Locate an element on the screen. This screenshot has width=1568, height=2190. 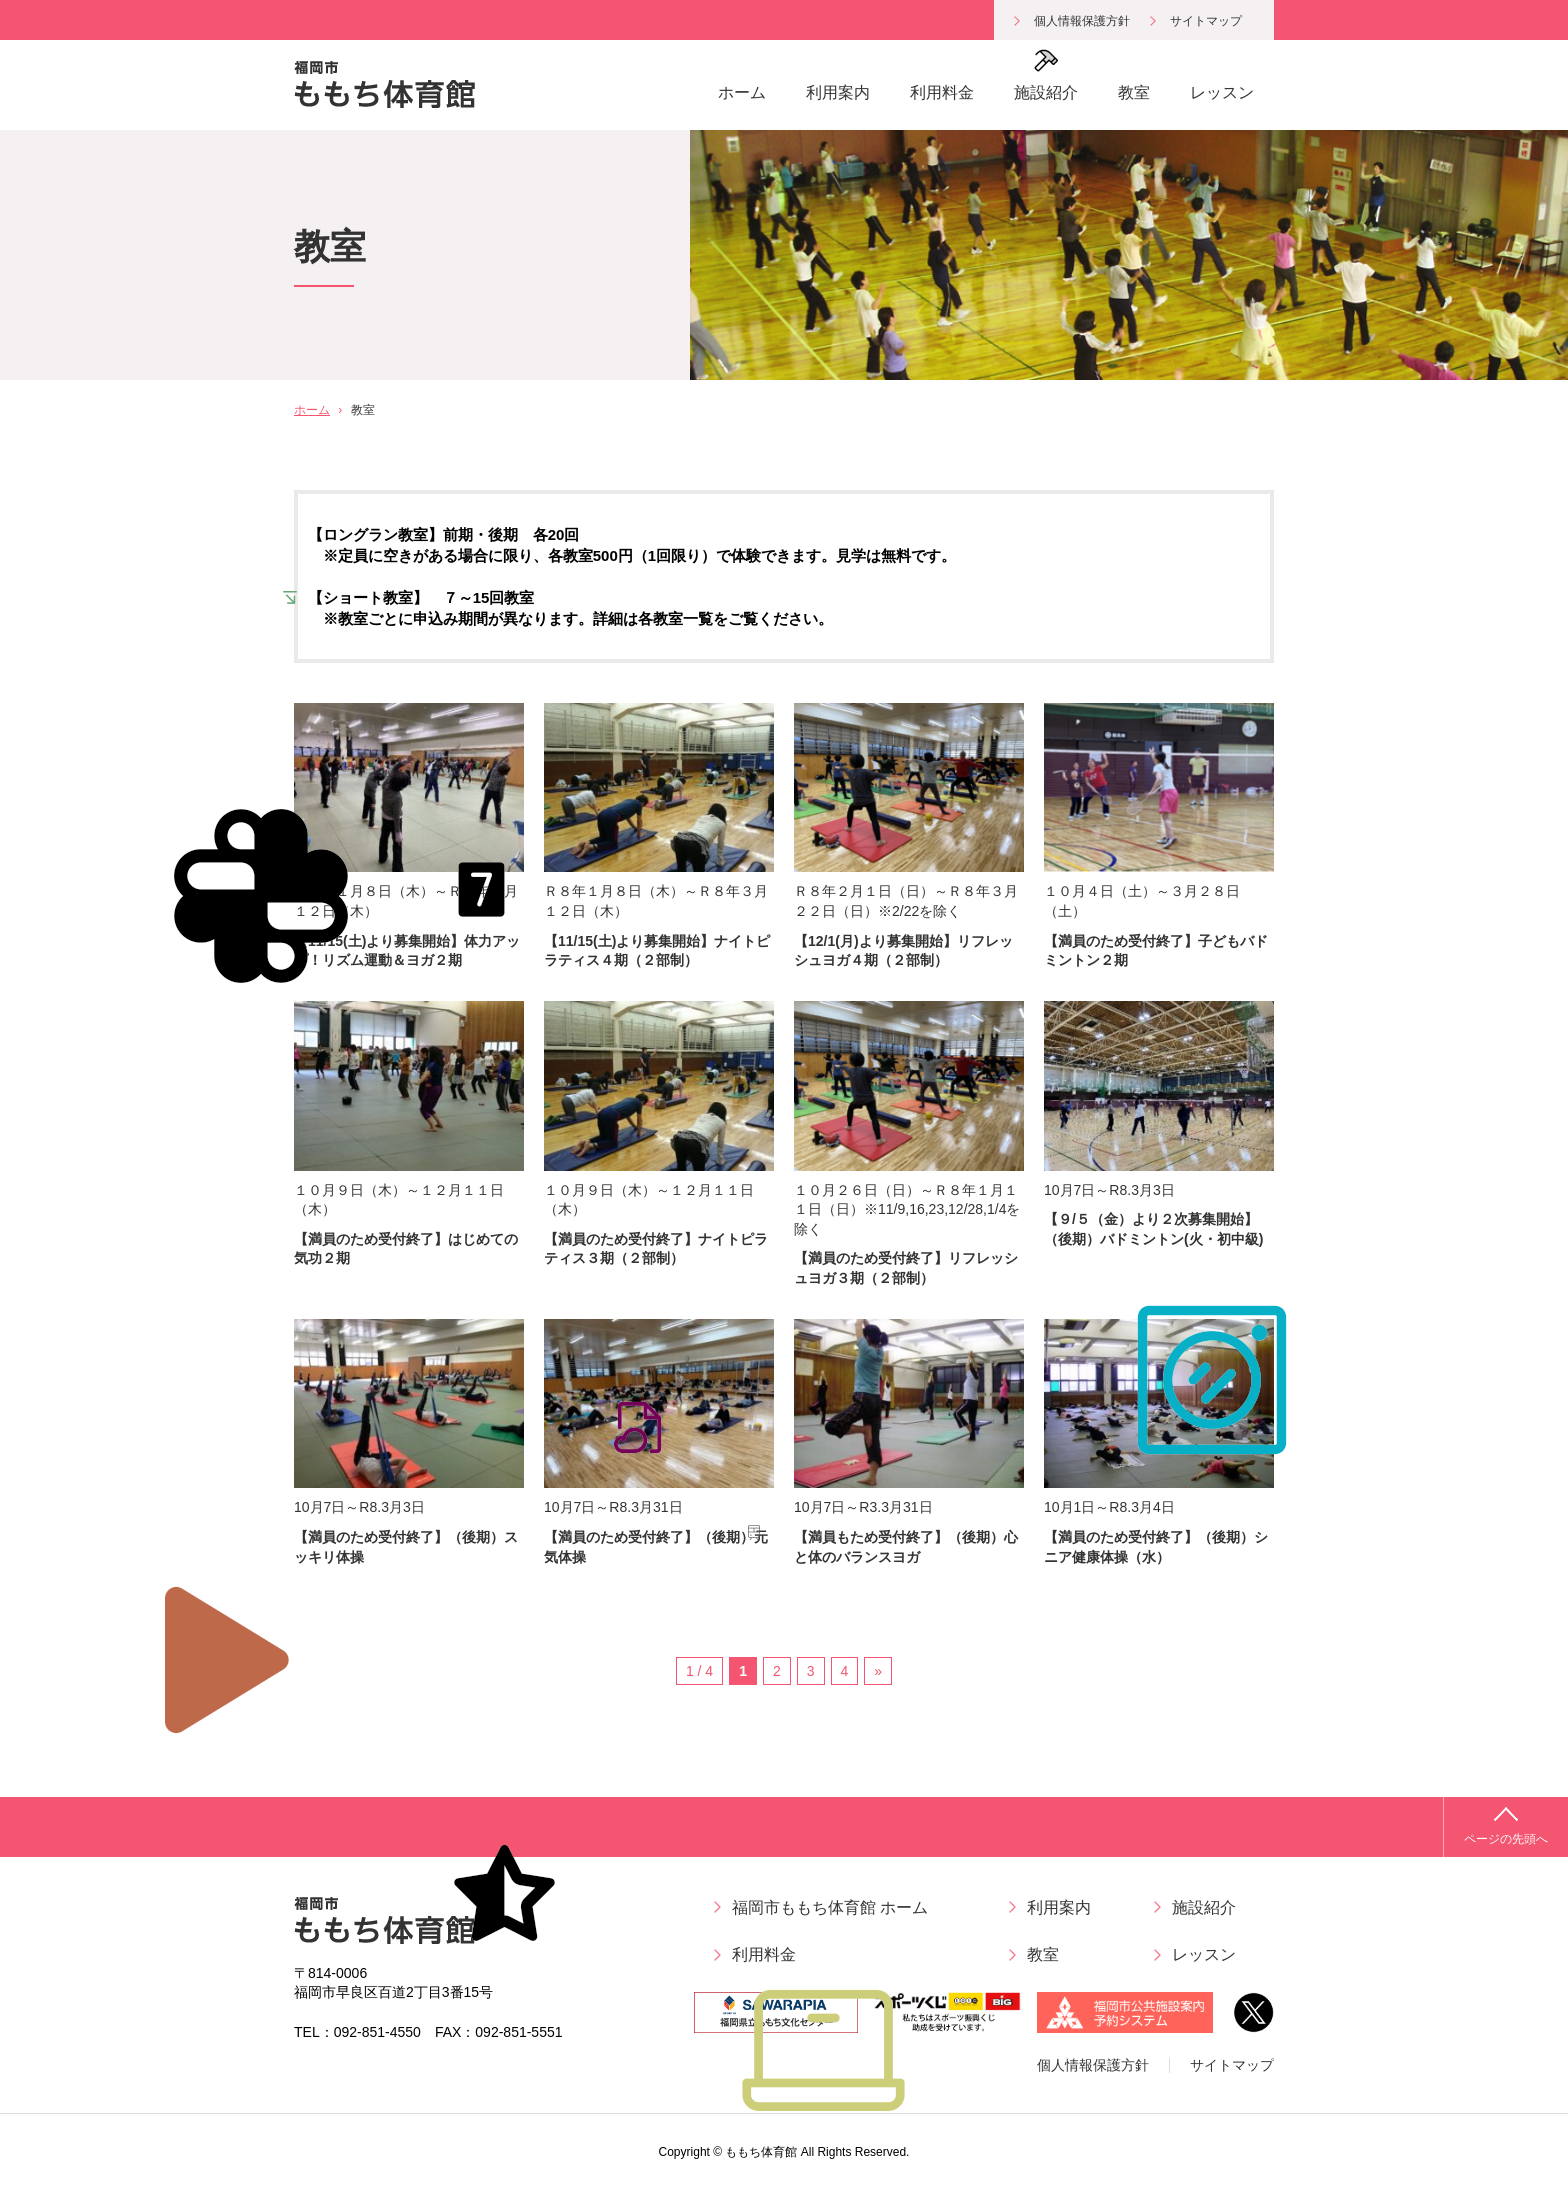
move item to bottom-right corner is located at coordinates (290, 598).